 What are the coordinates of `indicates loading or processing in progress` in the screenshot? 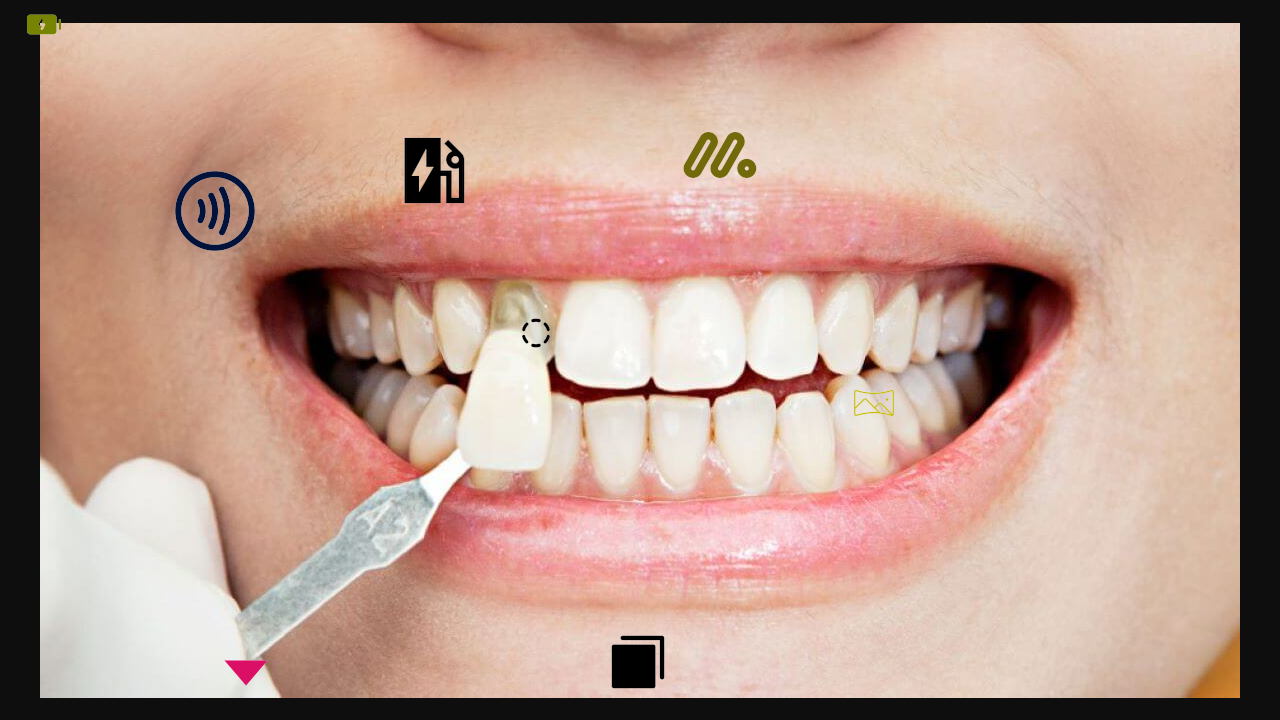 It's located at (536, 333).